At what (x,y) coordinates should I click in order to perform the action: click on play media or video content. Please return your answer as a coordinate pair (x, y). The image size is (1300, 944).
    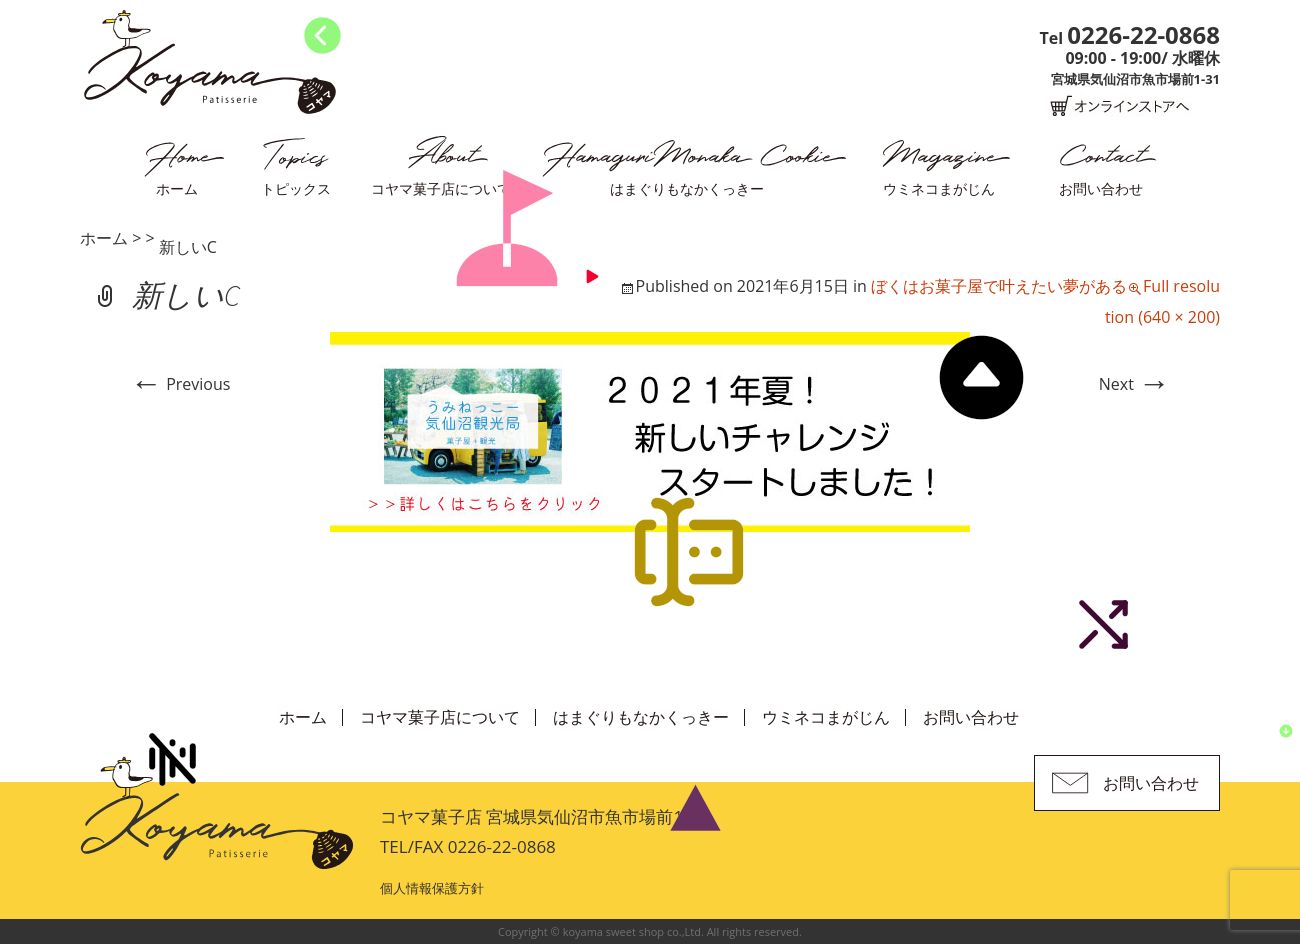
    Looking at the image, I should click on (592, 276).